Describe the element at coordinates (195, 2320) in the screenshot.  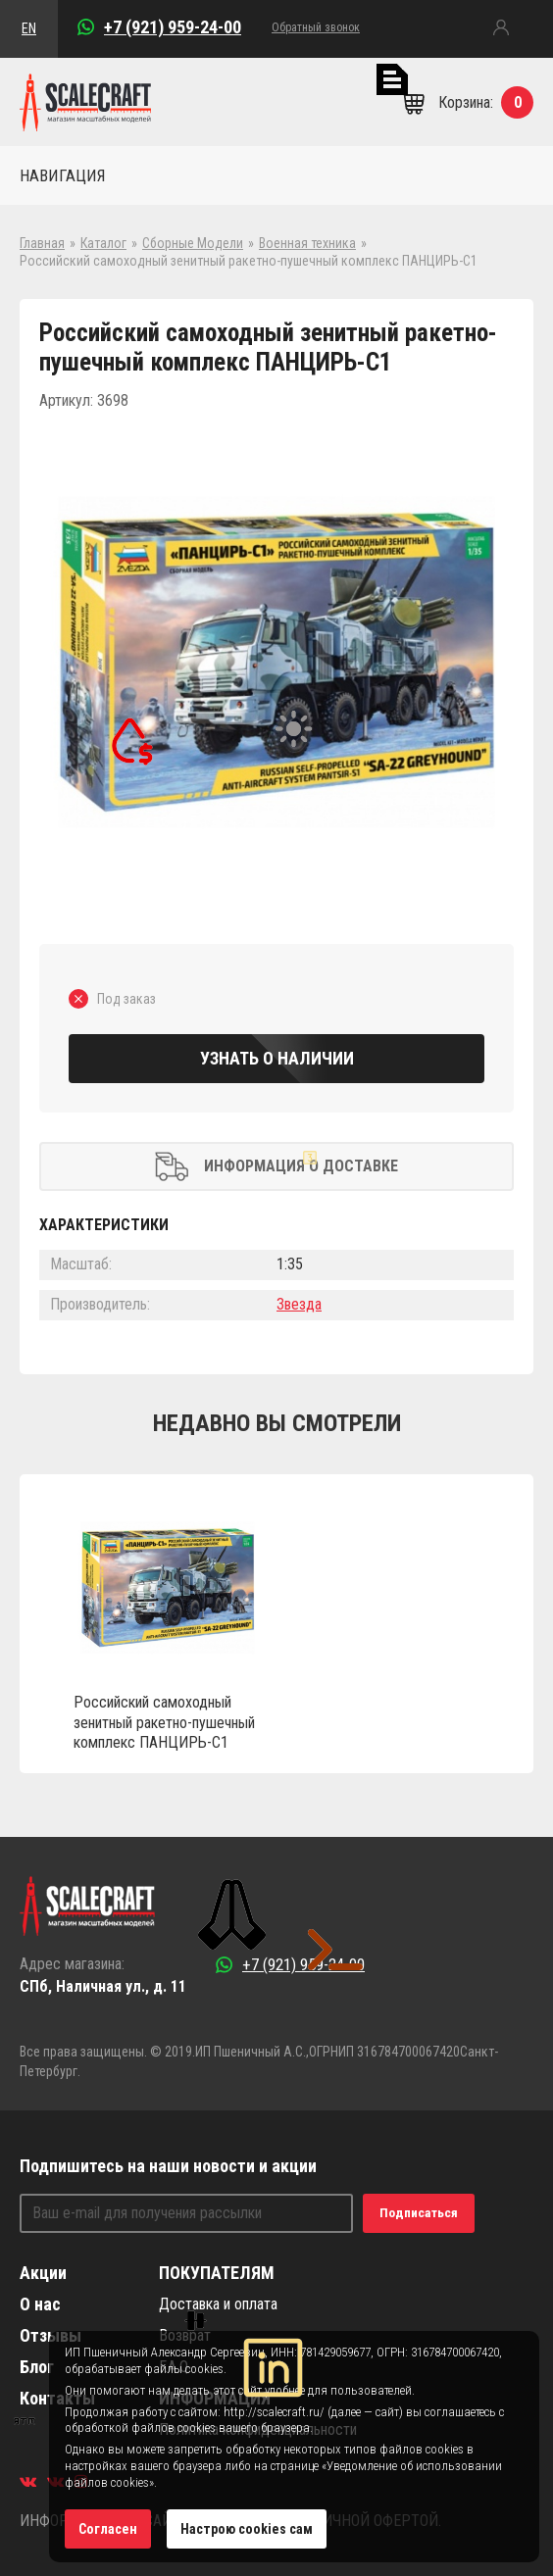
I see `align selected objects to vertical center` at that location.